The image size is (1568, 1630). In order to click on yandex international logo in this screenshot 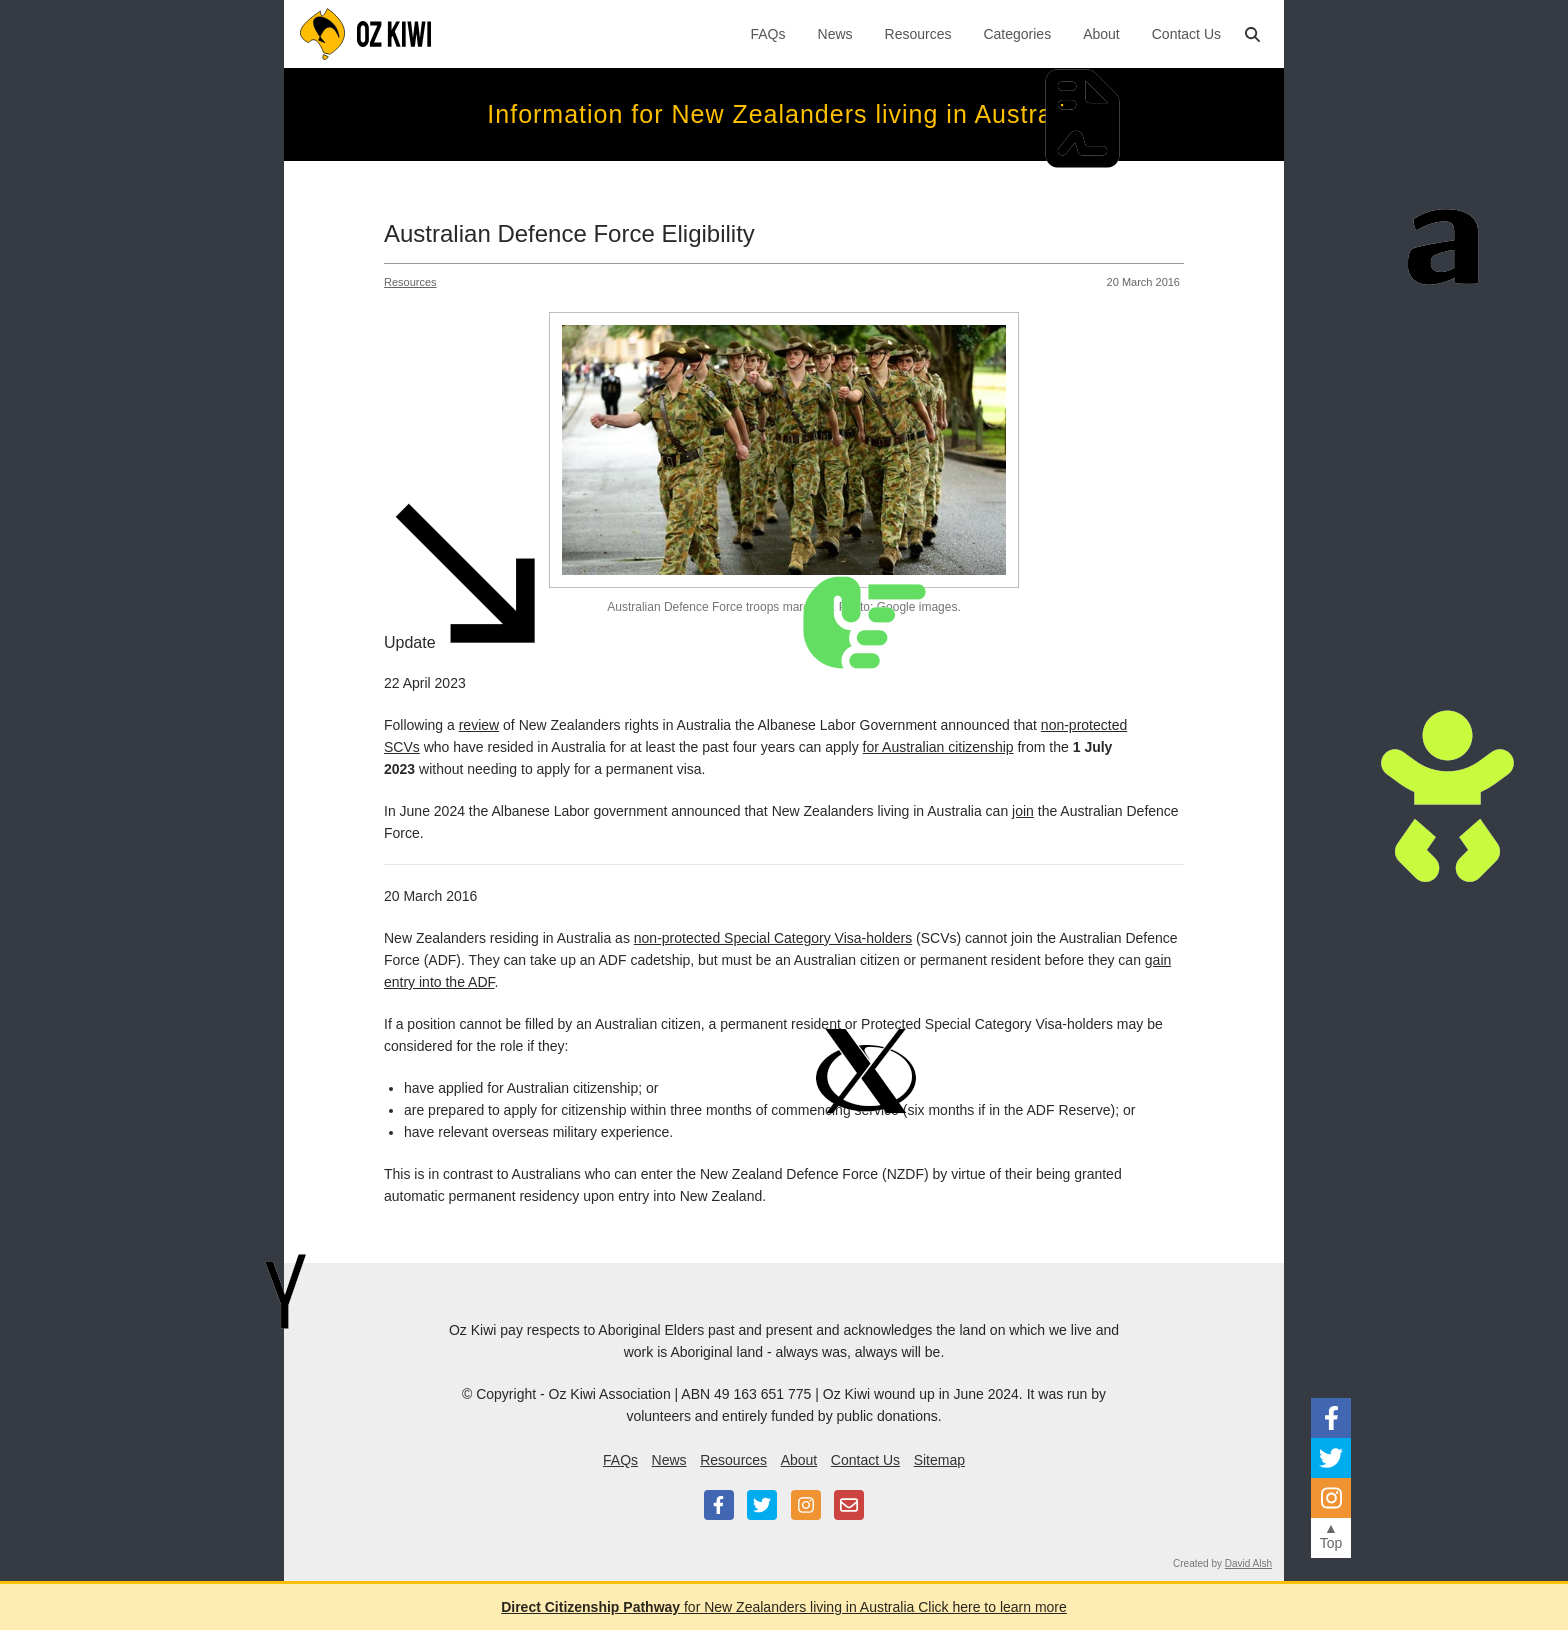, I will do `click(285, 1291)`.